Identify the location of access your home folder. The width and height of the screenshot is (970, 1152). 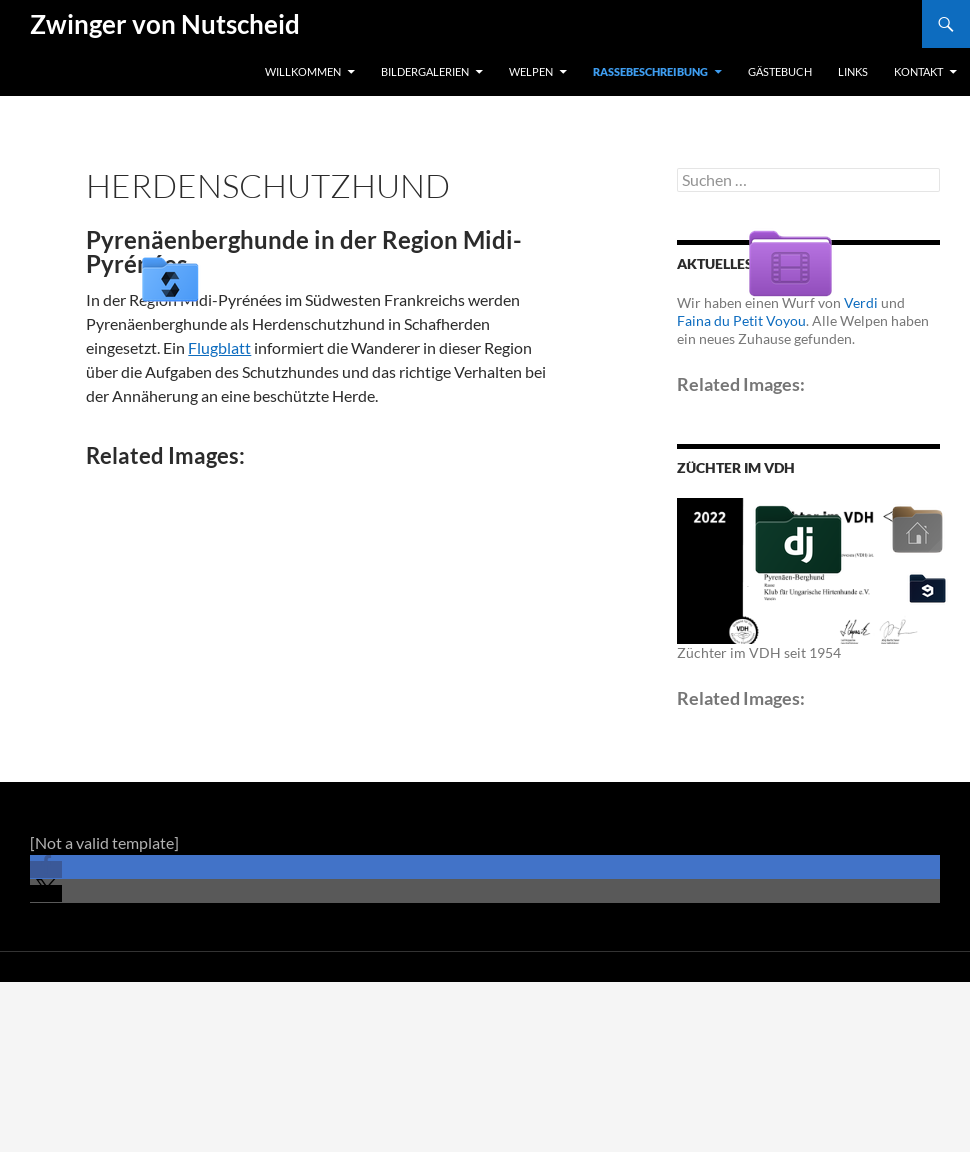
(917, 529).